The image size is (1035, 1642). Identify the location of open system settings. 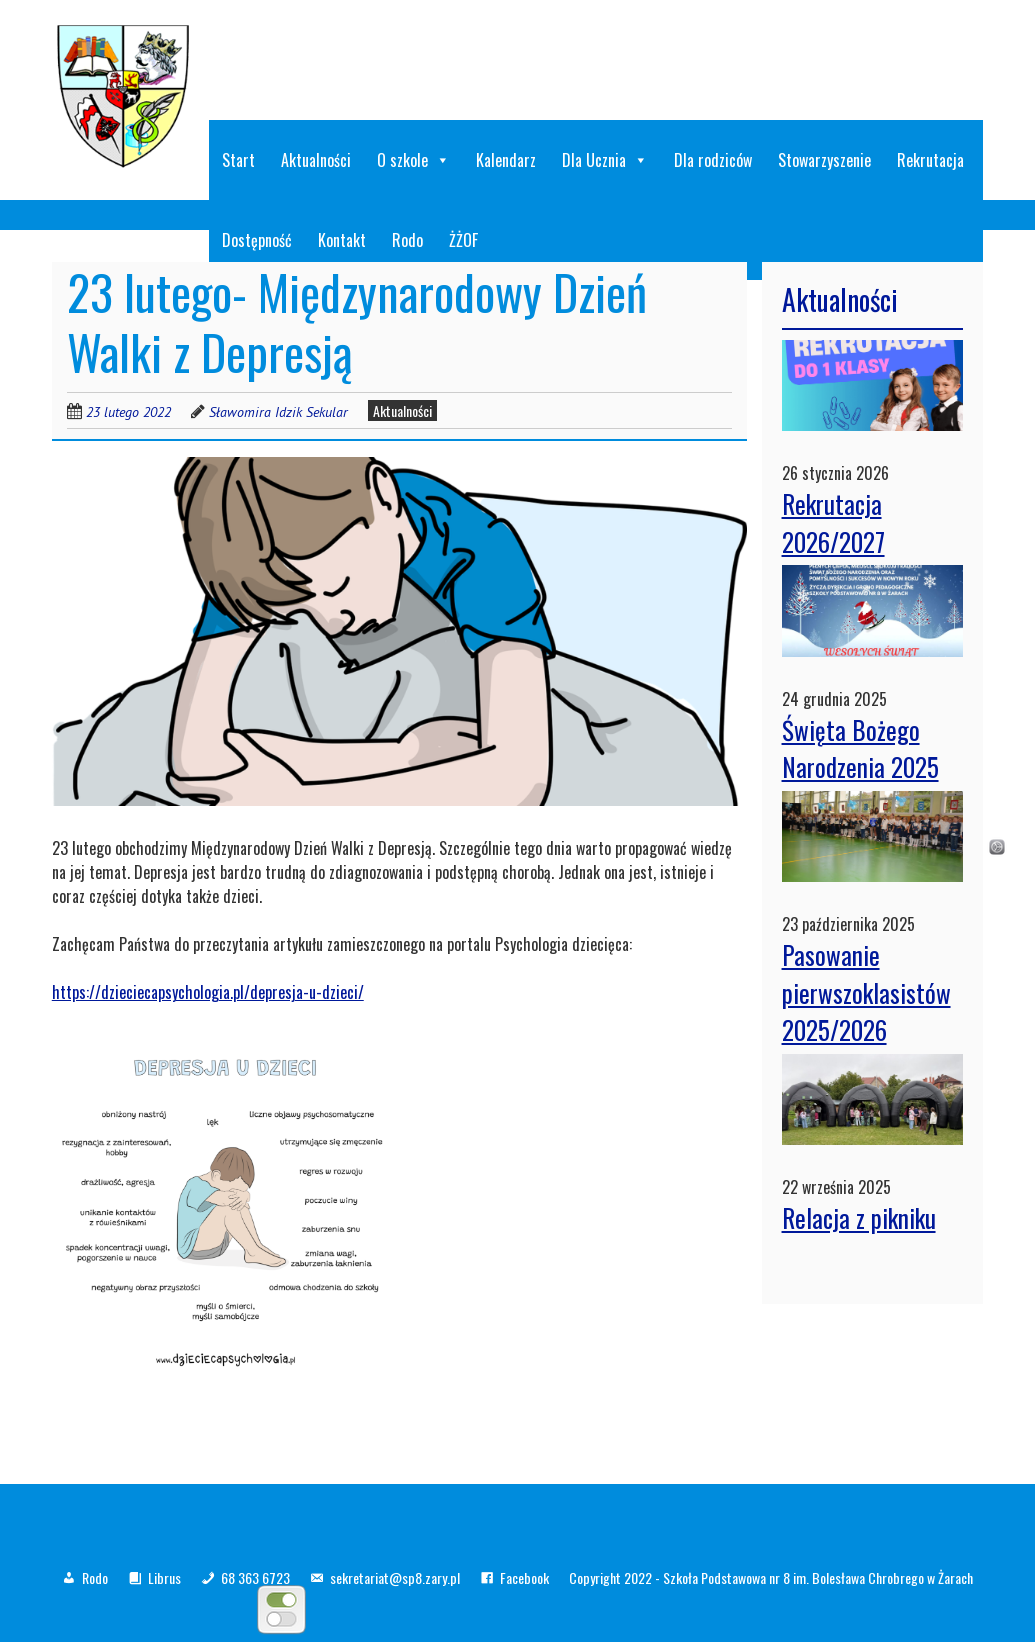
(997, 847).